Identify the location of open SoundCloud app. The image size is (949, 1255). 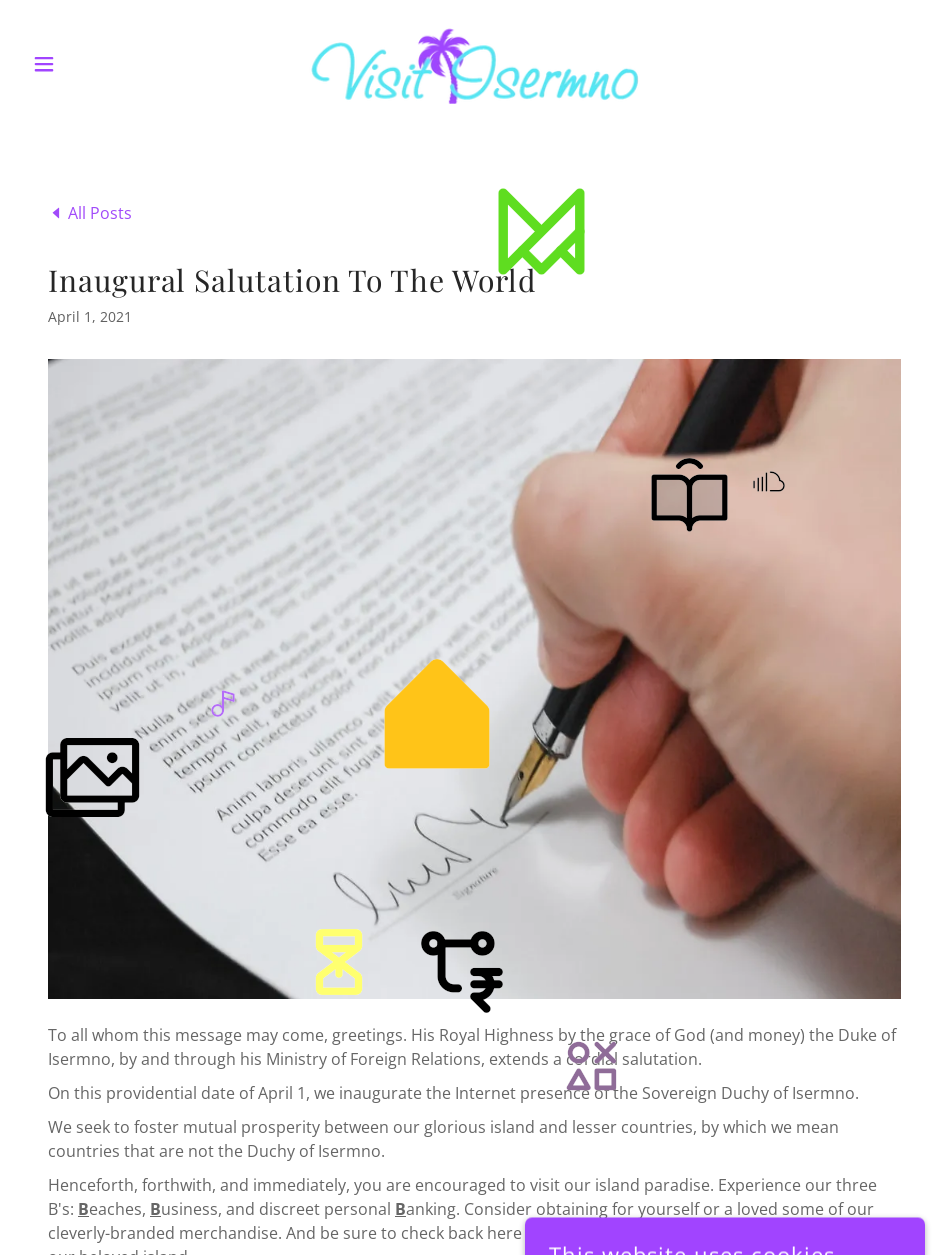
(768, 482).